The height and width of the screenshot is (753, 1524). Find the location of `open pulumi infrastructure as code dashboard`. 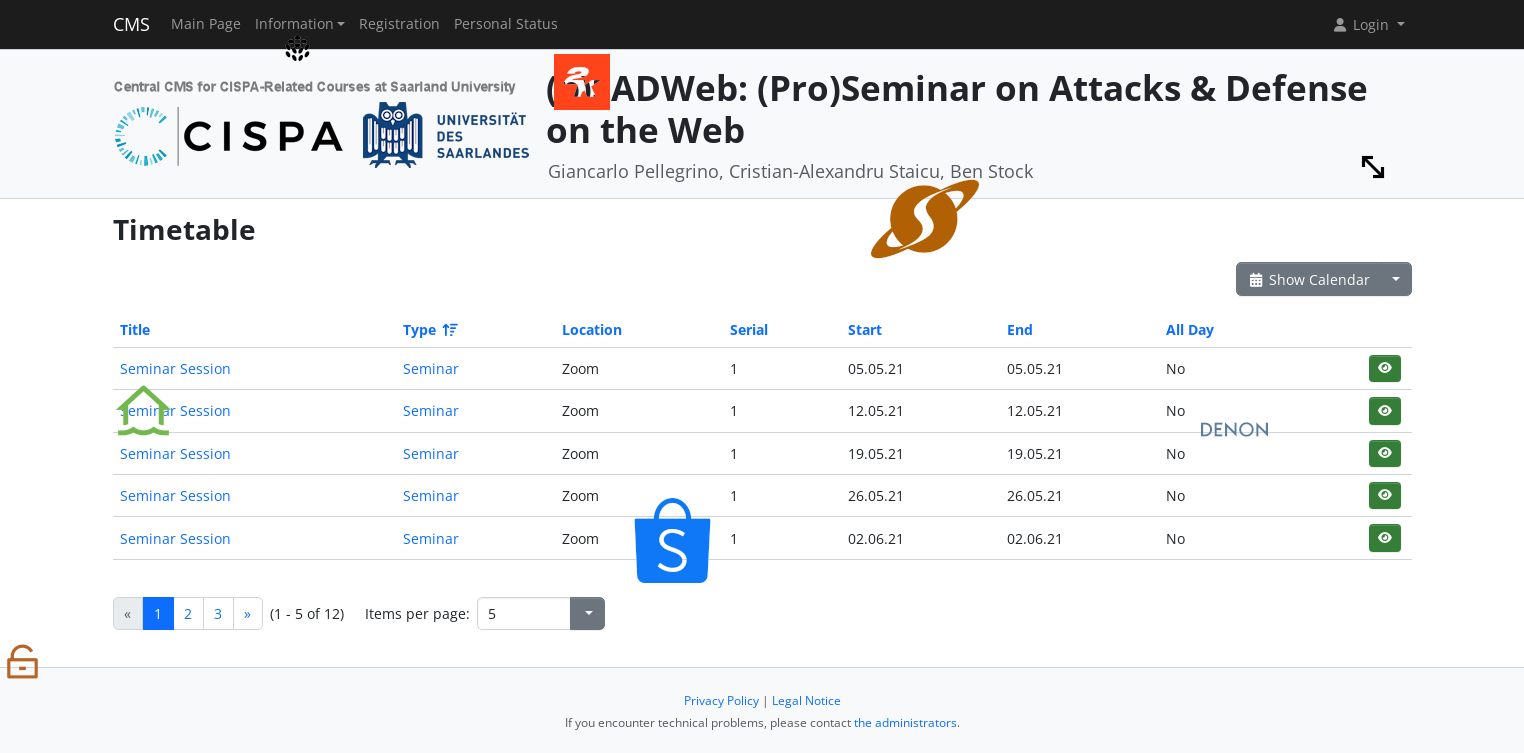

open pulumi infrastructure as code dashboard is located at coordinates (297, 48).